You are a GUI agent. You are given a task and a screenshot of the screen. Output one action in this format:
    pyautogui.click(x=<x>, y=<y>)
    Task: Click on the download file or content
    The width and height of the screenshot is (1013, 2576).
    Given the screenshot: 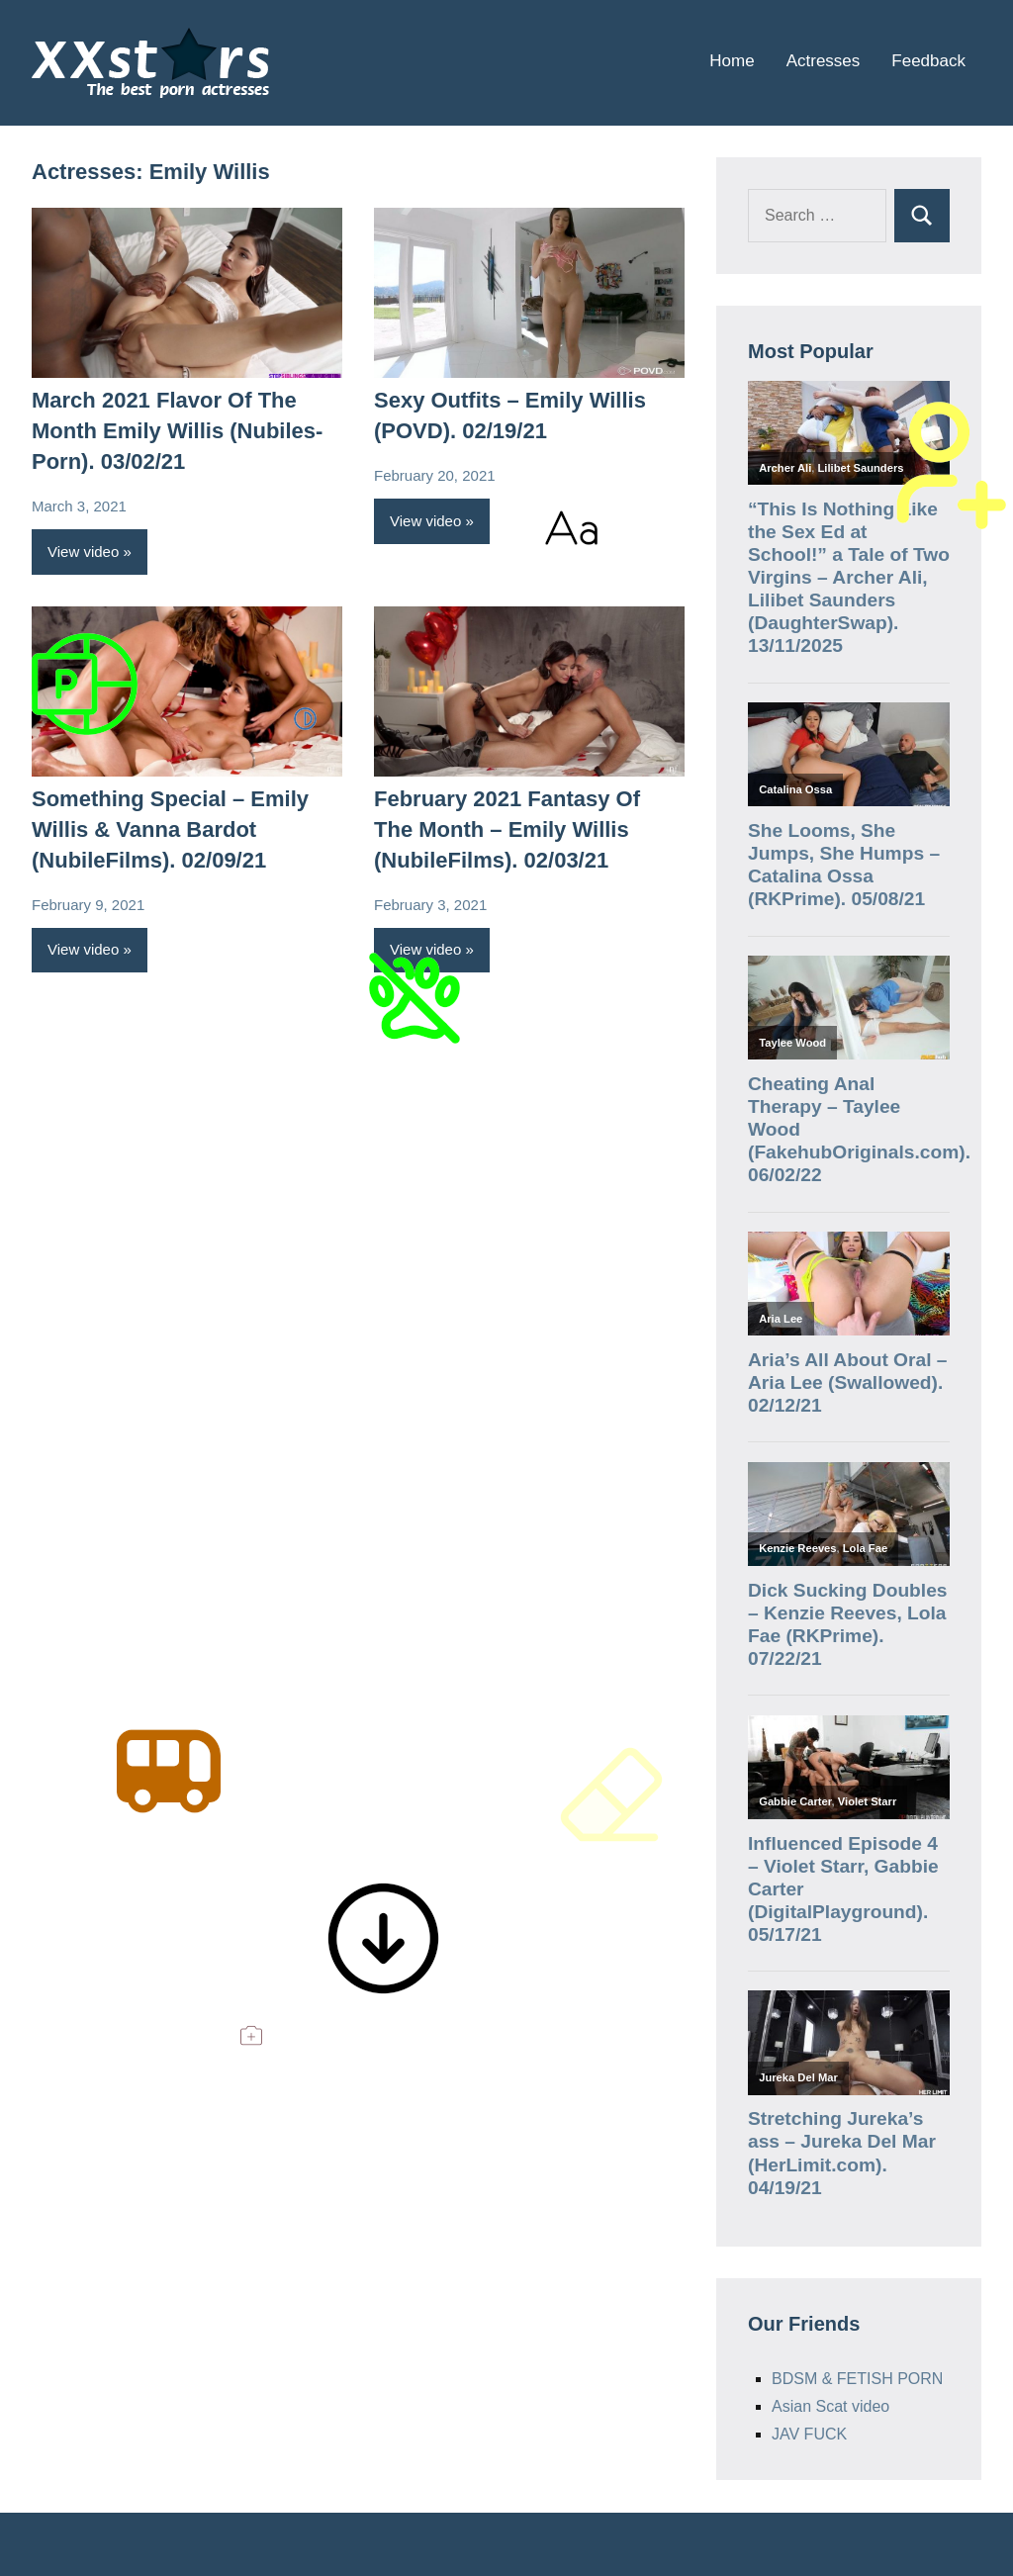 What is the action you would take?
    pyautogui.click(x=383, y=1938)
    